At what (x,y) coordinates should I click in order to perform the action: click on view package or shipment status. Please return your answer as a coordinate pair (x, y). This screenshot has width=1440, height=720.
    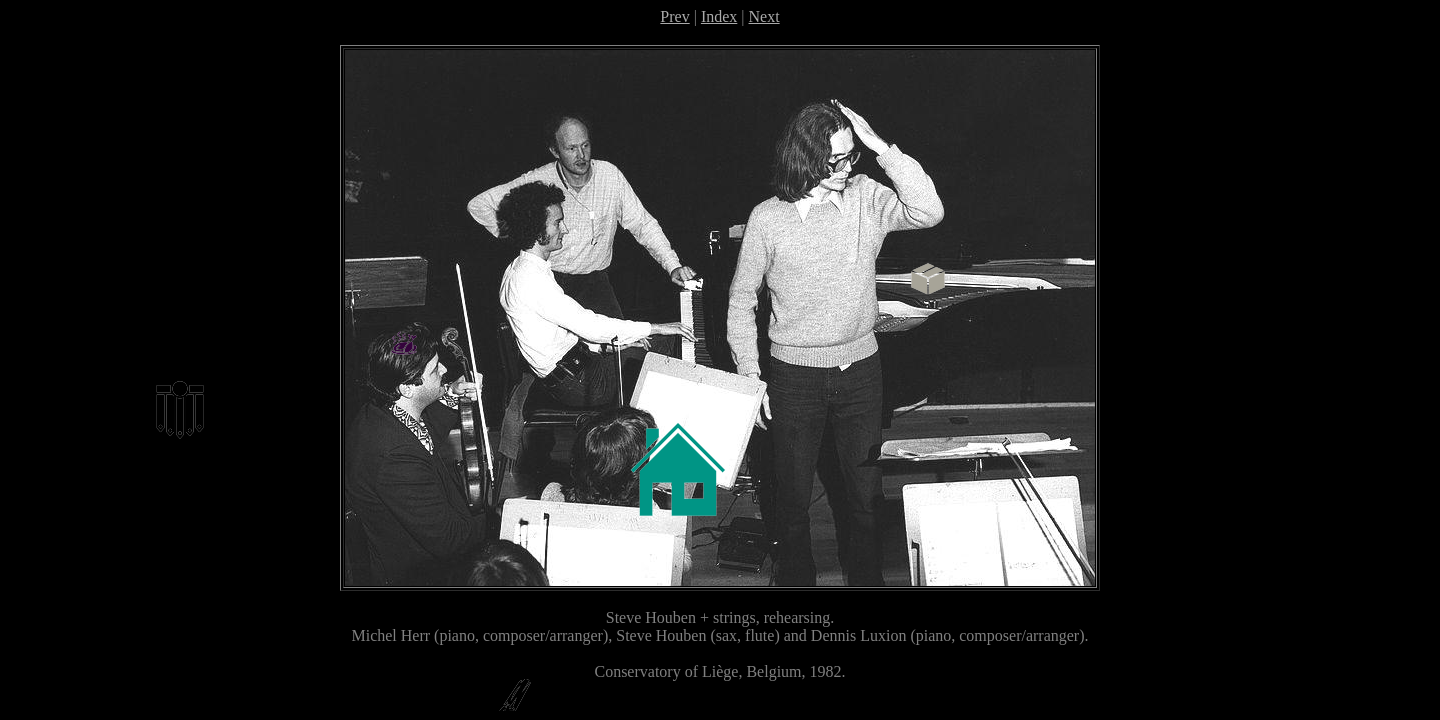
    Looking at the image, I should click on (928, 279).